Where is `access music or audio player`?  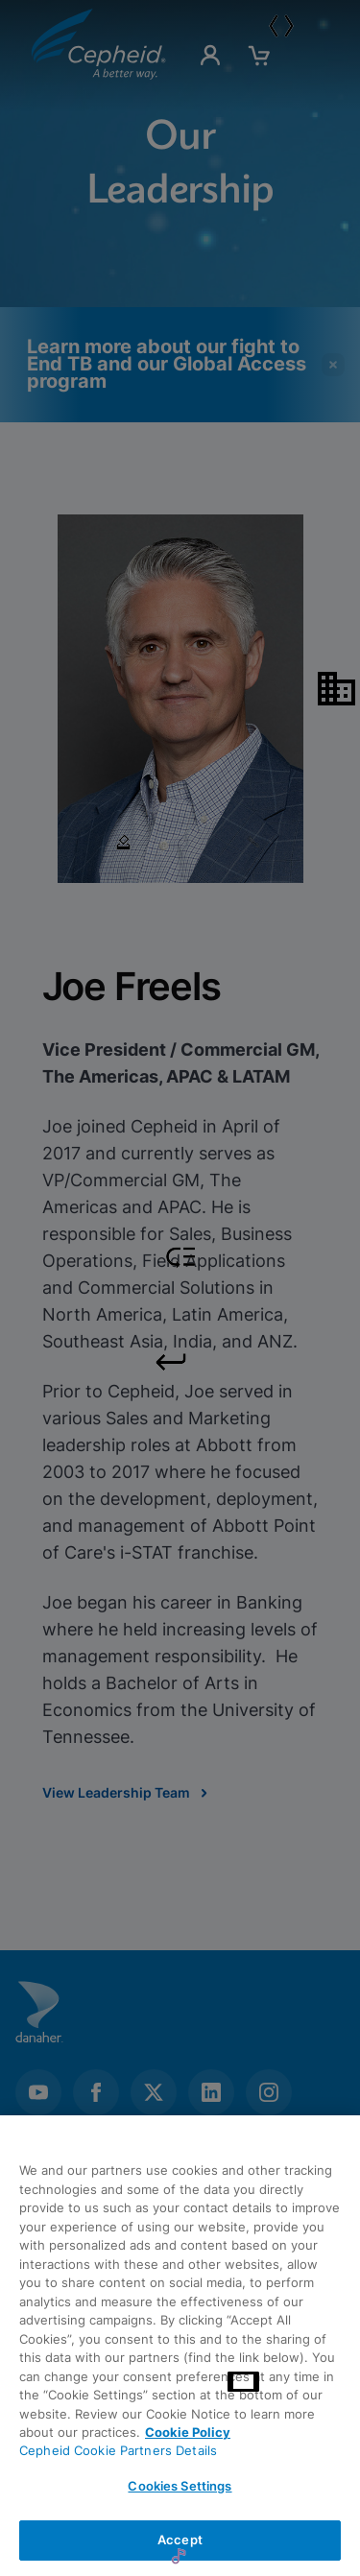 access music or audio player is located at coordinates (179, 2556).